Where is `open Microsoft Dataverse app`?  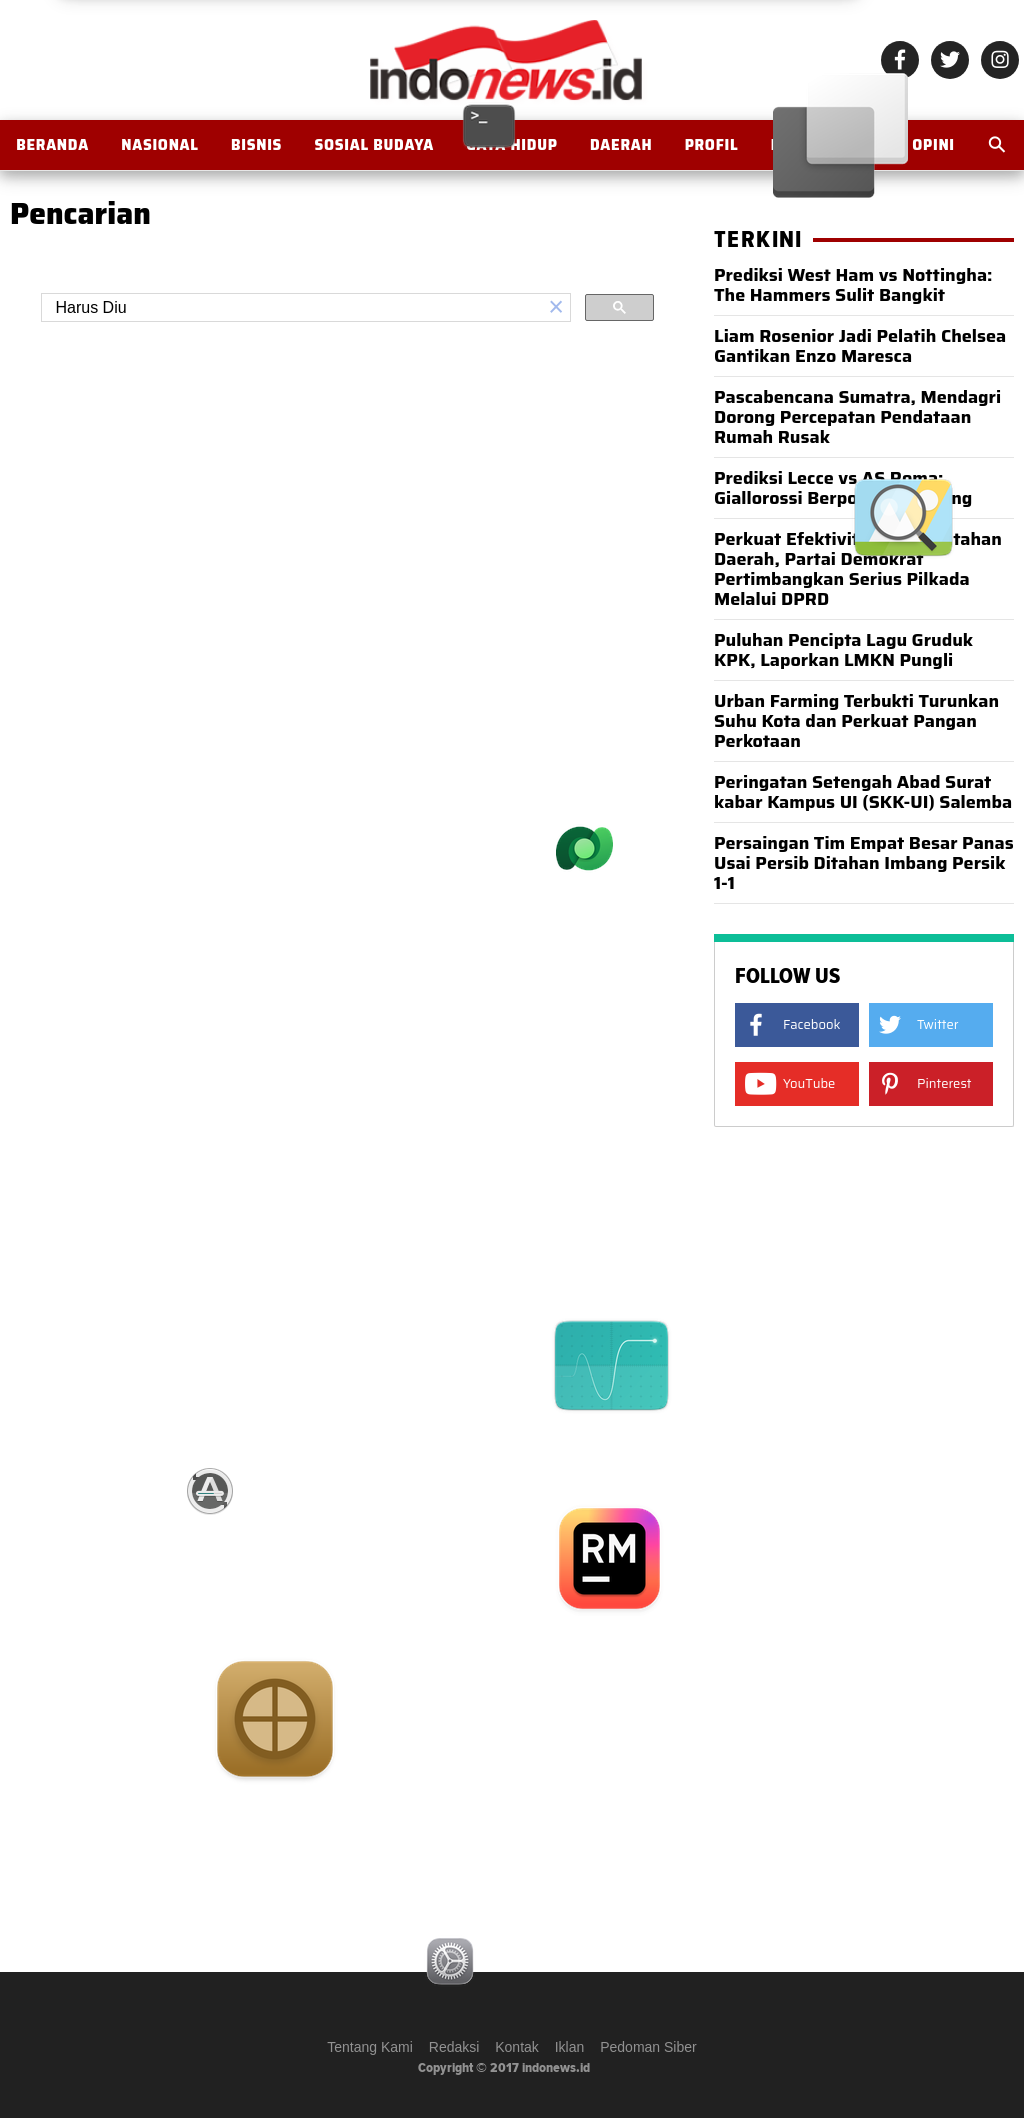
open Microsoft Dataverse app is located at coordinates (584, 848).